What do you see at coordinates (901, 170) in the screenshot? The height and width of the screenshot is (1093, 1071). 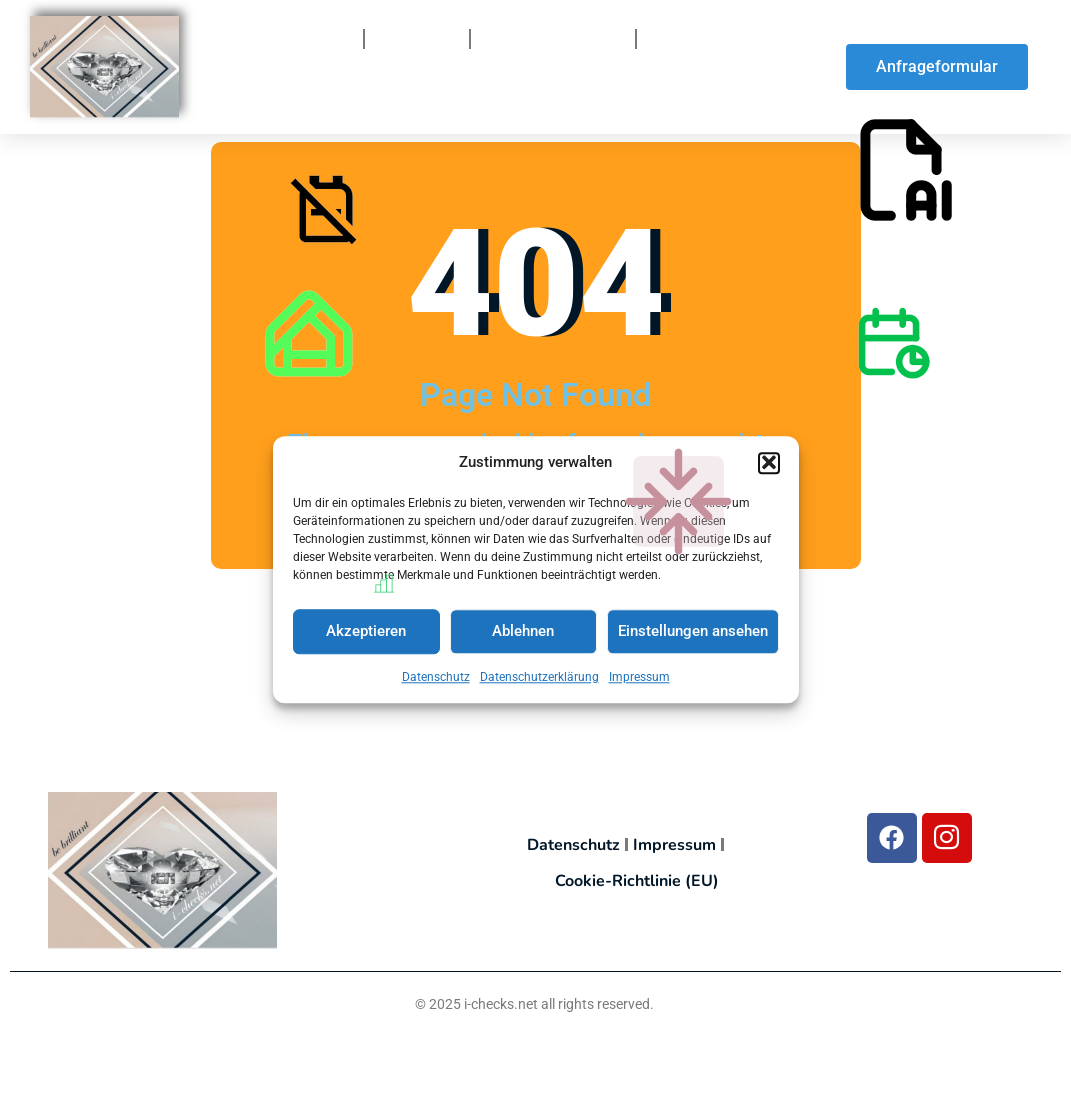 I see `open an AI-generated document` at bounding box center [901, 170].